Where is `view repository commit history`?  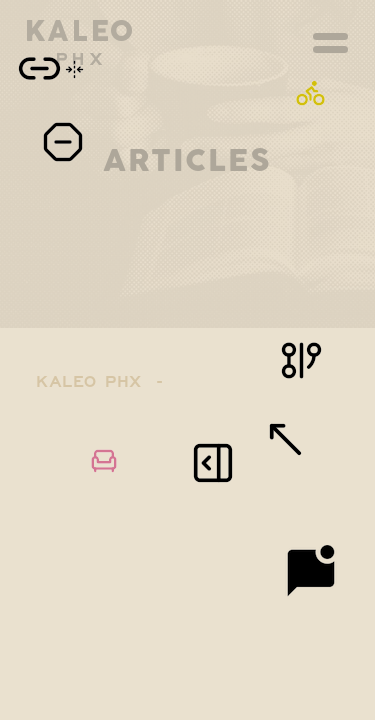
view repository commit history is located at coordinates (301, 360).